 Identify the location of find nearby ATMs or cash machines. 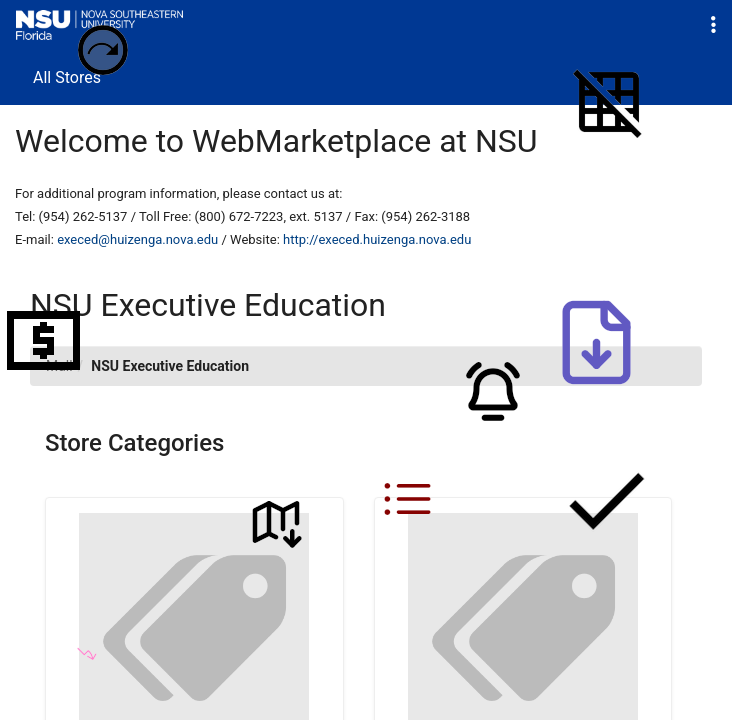
(43, 340).